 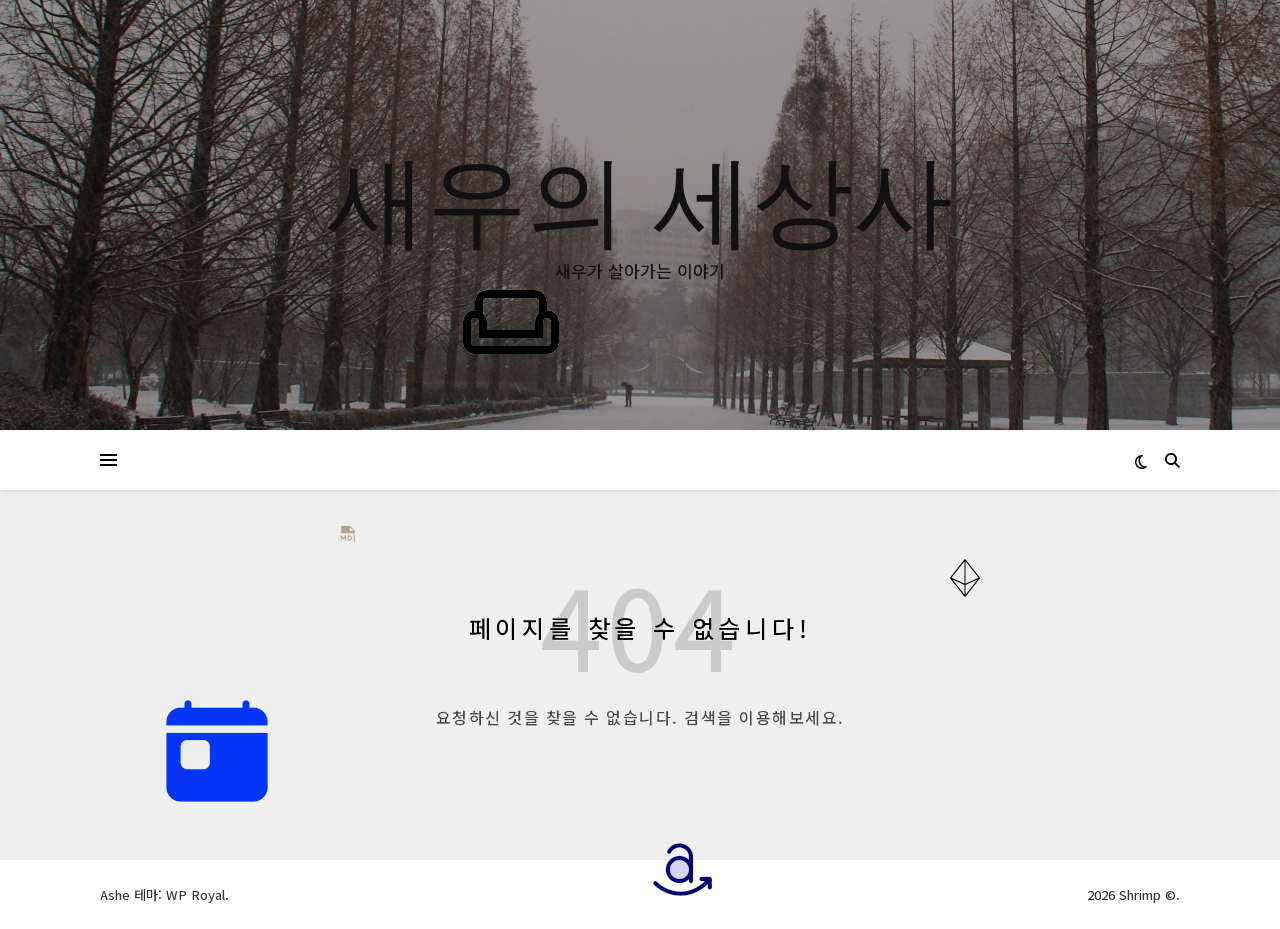 What do you see at coordinates (680, 868) in the screenshot?
I see `open the Amazon app or website` at bounding box center [680, 868].